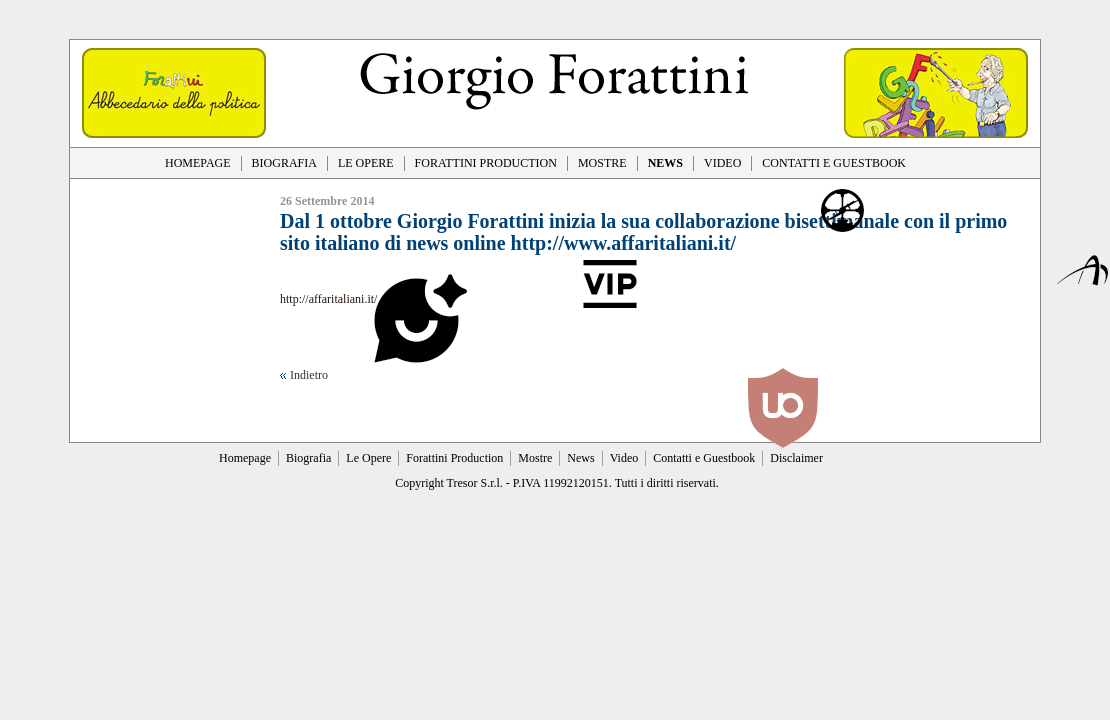 The height and width of the screenshot is (720, 1110). What do you see at coordinates (783, 408) in the screenshot?
I see `uBlock Origin browser extension logo` at bounding box center [783, 408].